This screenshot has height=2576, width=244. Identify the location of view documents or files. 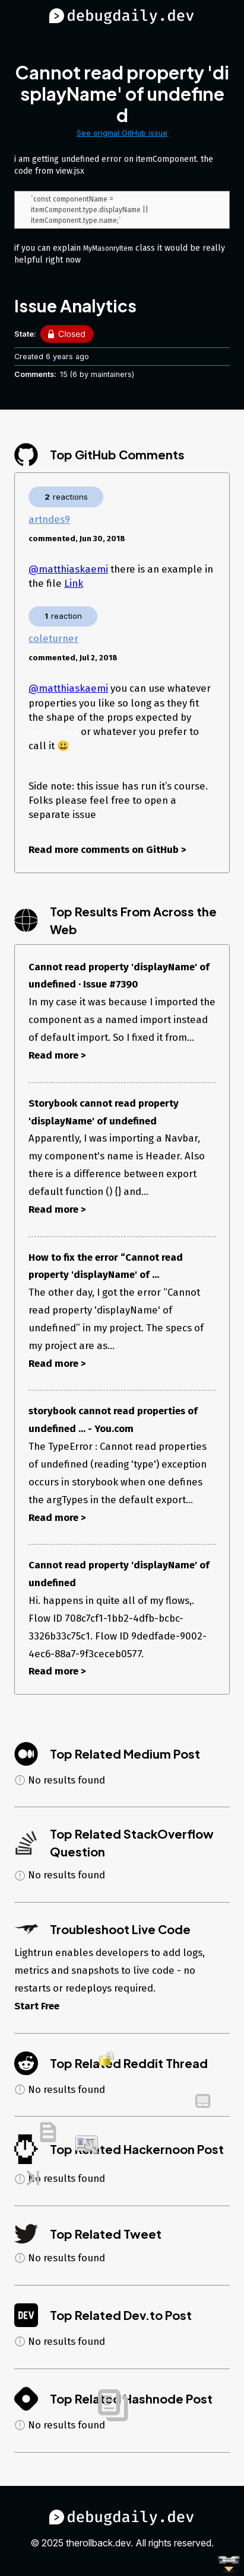
(114, 2405).